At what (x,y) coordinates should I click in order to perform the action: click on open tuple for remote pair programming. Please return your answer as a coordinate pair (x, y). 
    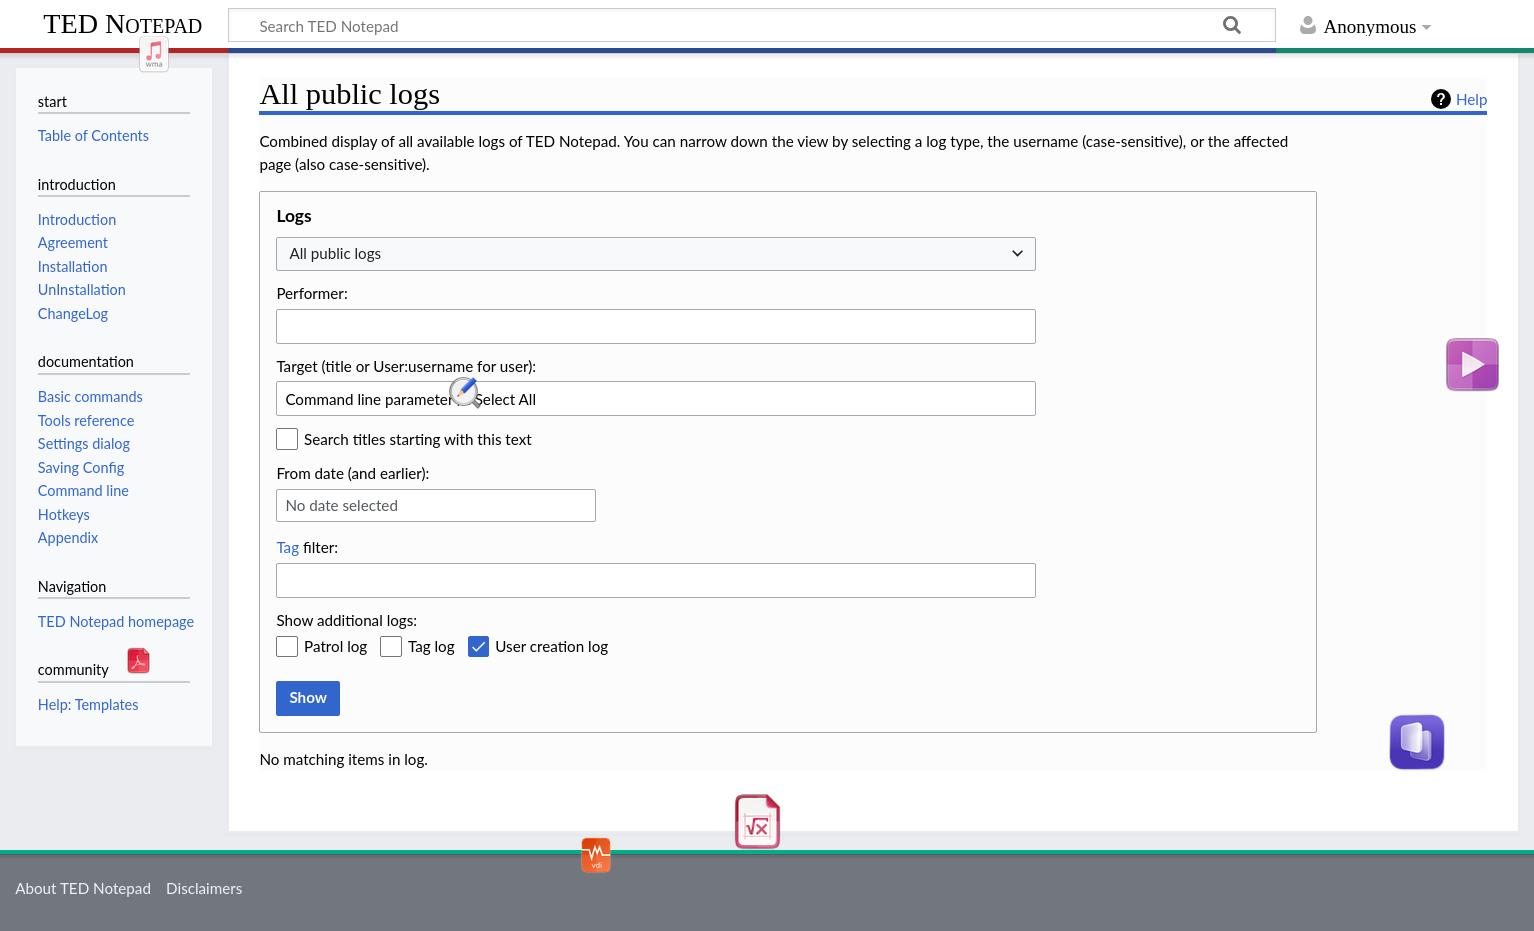
    Looking at the image, I should click on (1417, 742).